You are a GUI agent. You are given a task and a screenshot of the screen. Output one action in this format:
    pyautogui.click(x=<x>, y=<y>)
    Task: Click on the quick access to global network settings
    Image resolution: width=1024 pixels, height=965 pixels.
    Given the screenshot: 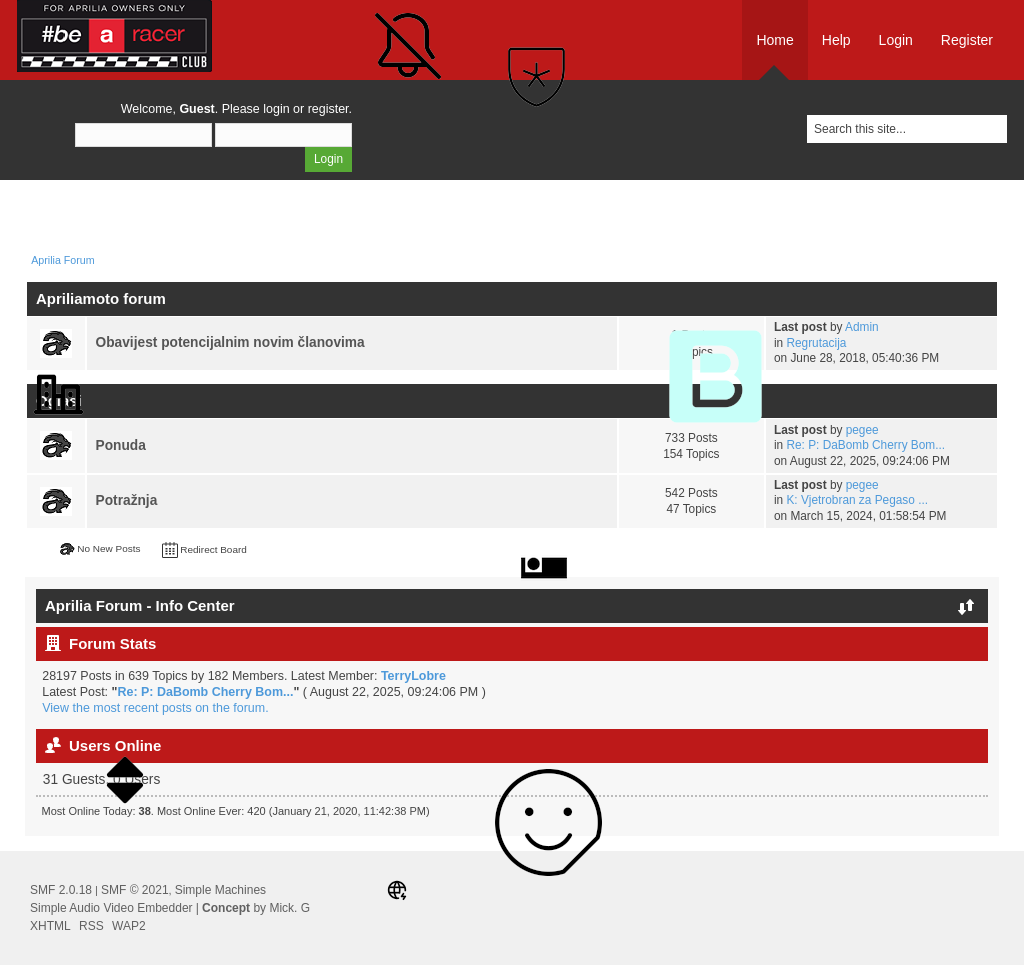 What is the action you would take?
    pyautogui.click(x=397, y=890)
    